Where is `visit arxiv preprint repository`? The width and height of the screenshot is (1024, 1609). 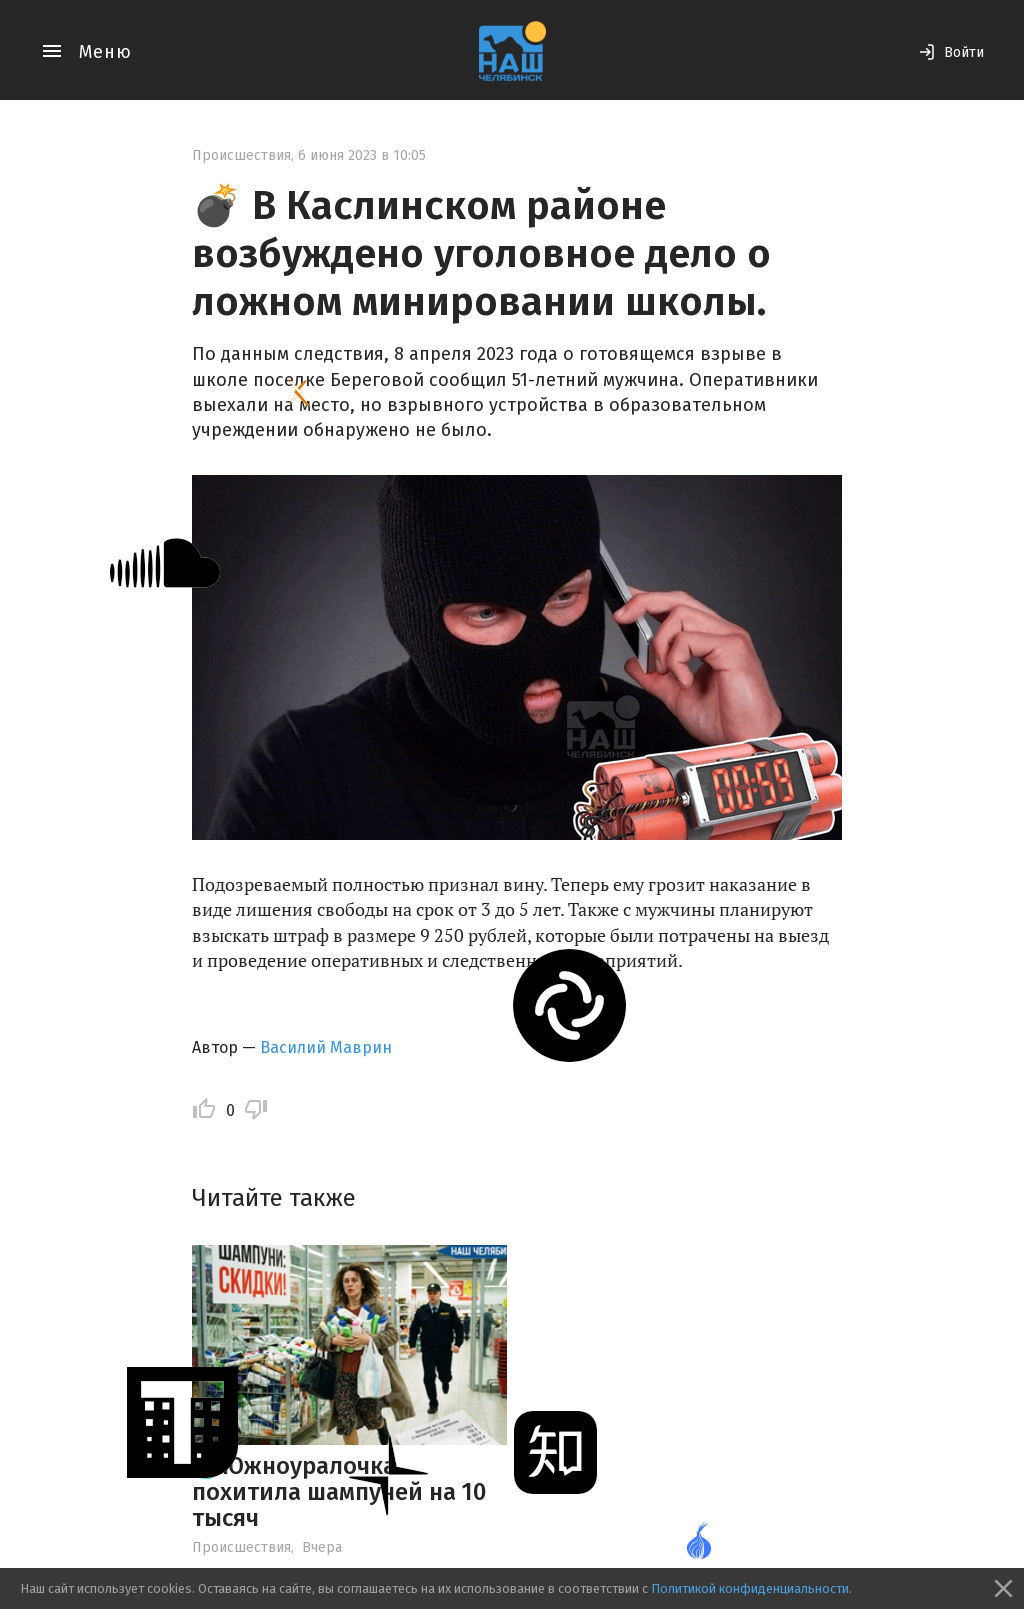
visit arxiv preprint repository is located at coordinates (298, 392).